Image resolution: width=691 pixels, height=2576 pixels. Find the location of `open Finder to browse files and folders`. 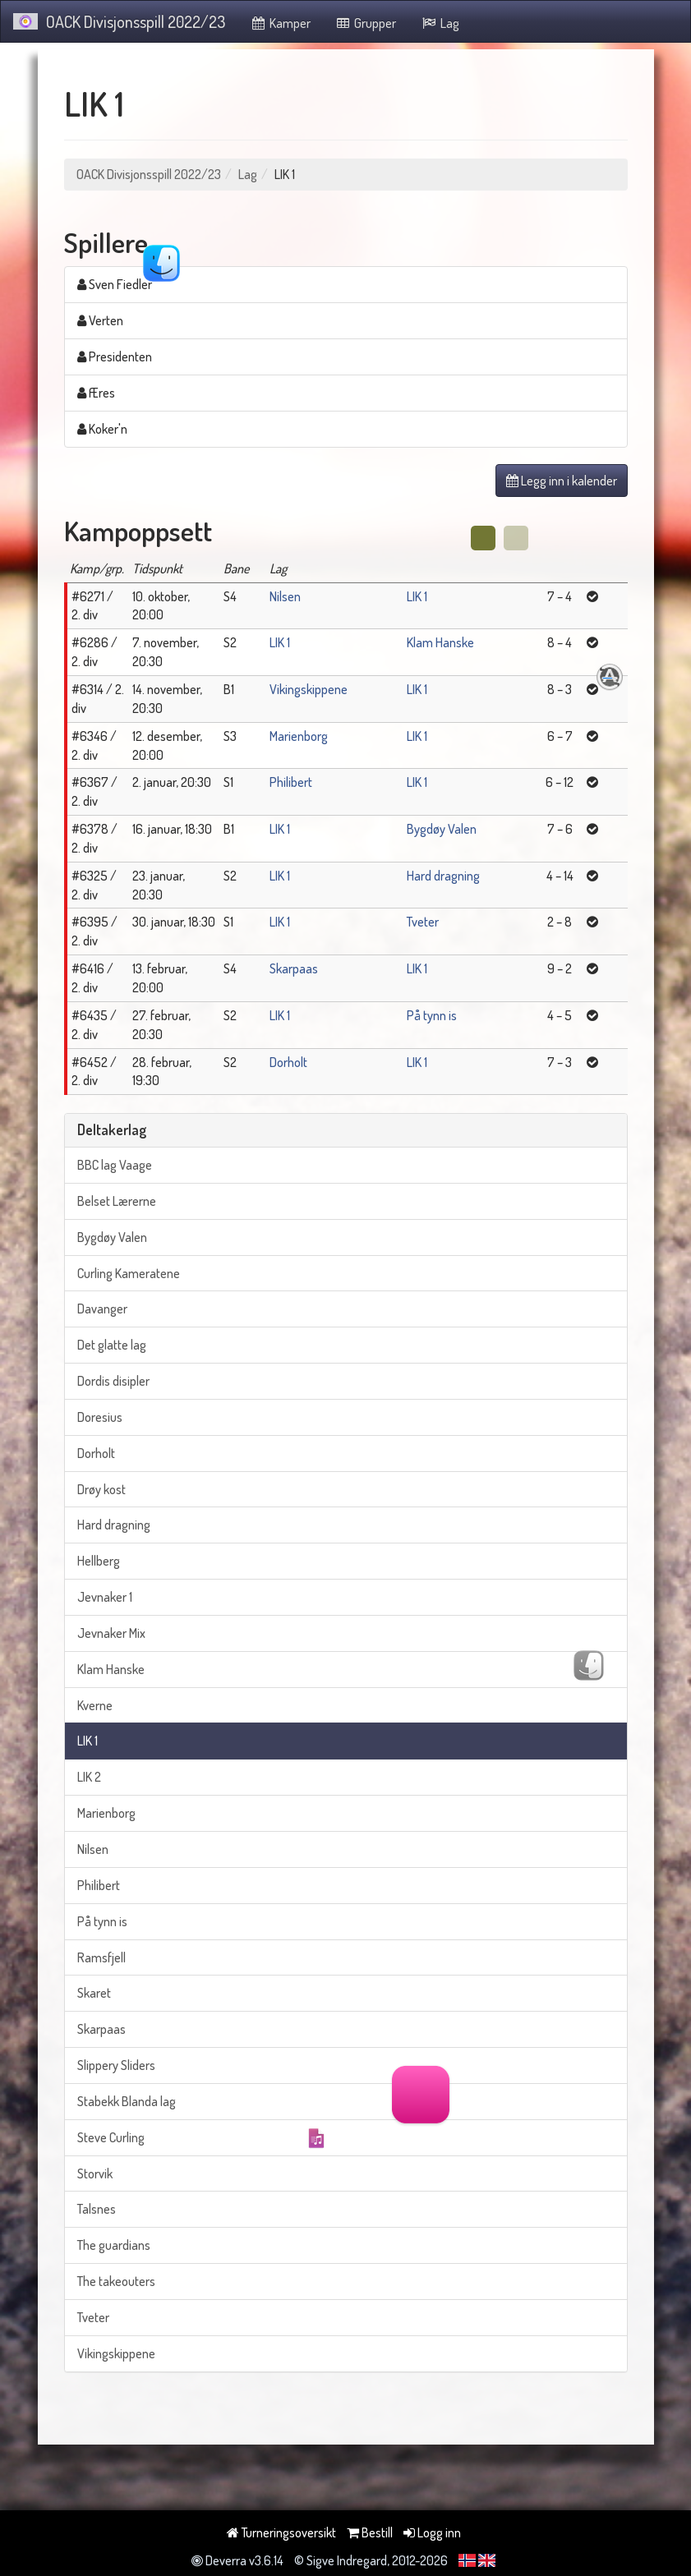

open Finder to browse files and folders is located at coordinates (161, 263).